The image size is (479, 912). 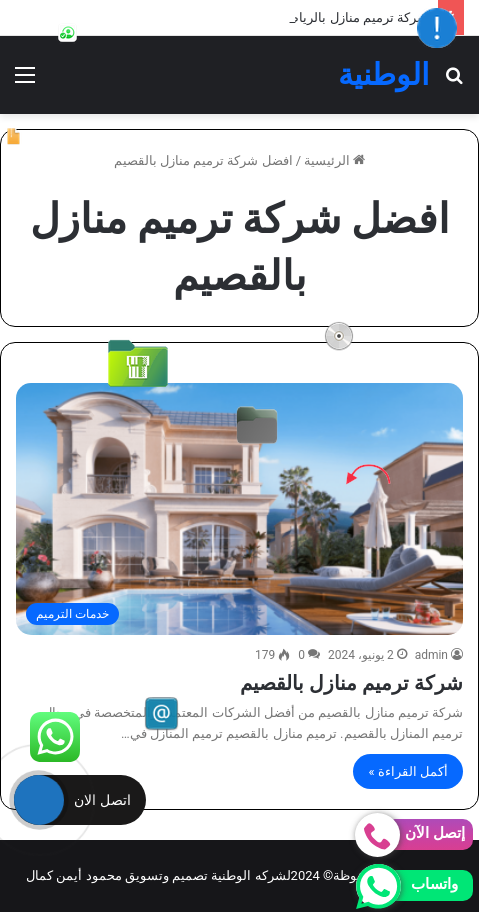 What do you see at coordinates (339, 336) in the screenshot?
I see `access cd/dvd drive` at bounding box center [339, 336].